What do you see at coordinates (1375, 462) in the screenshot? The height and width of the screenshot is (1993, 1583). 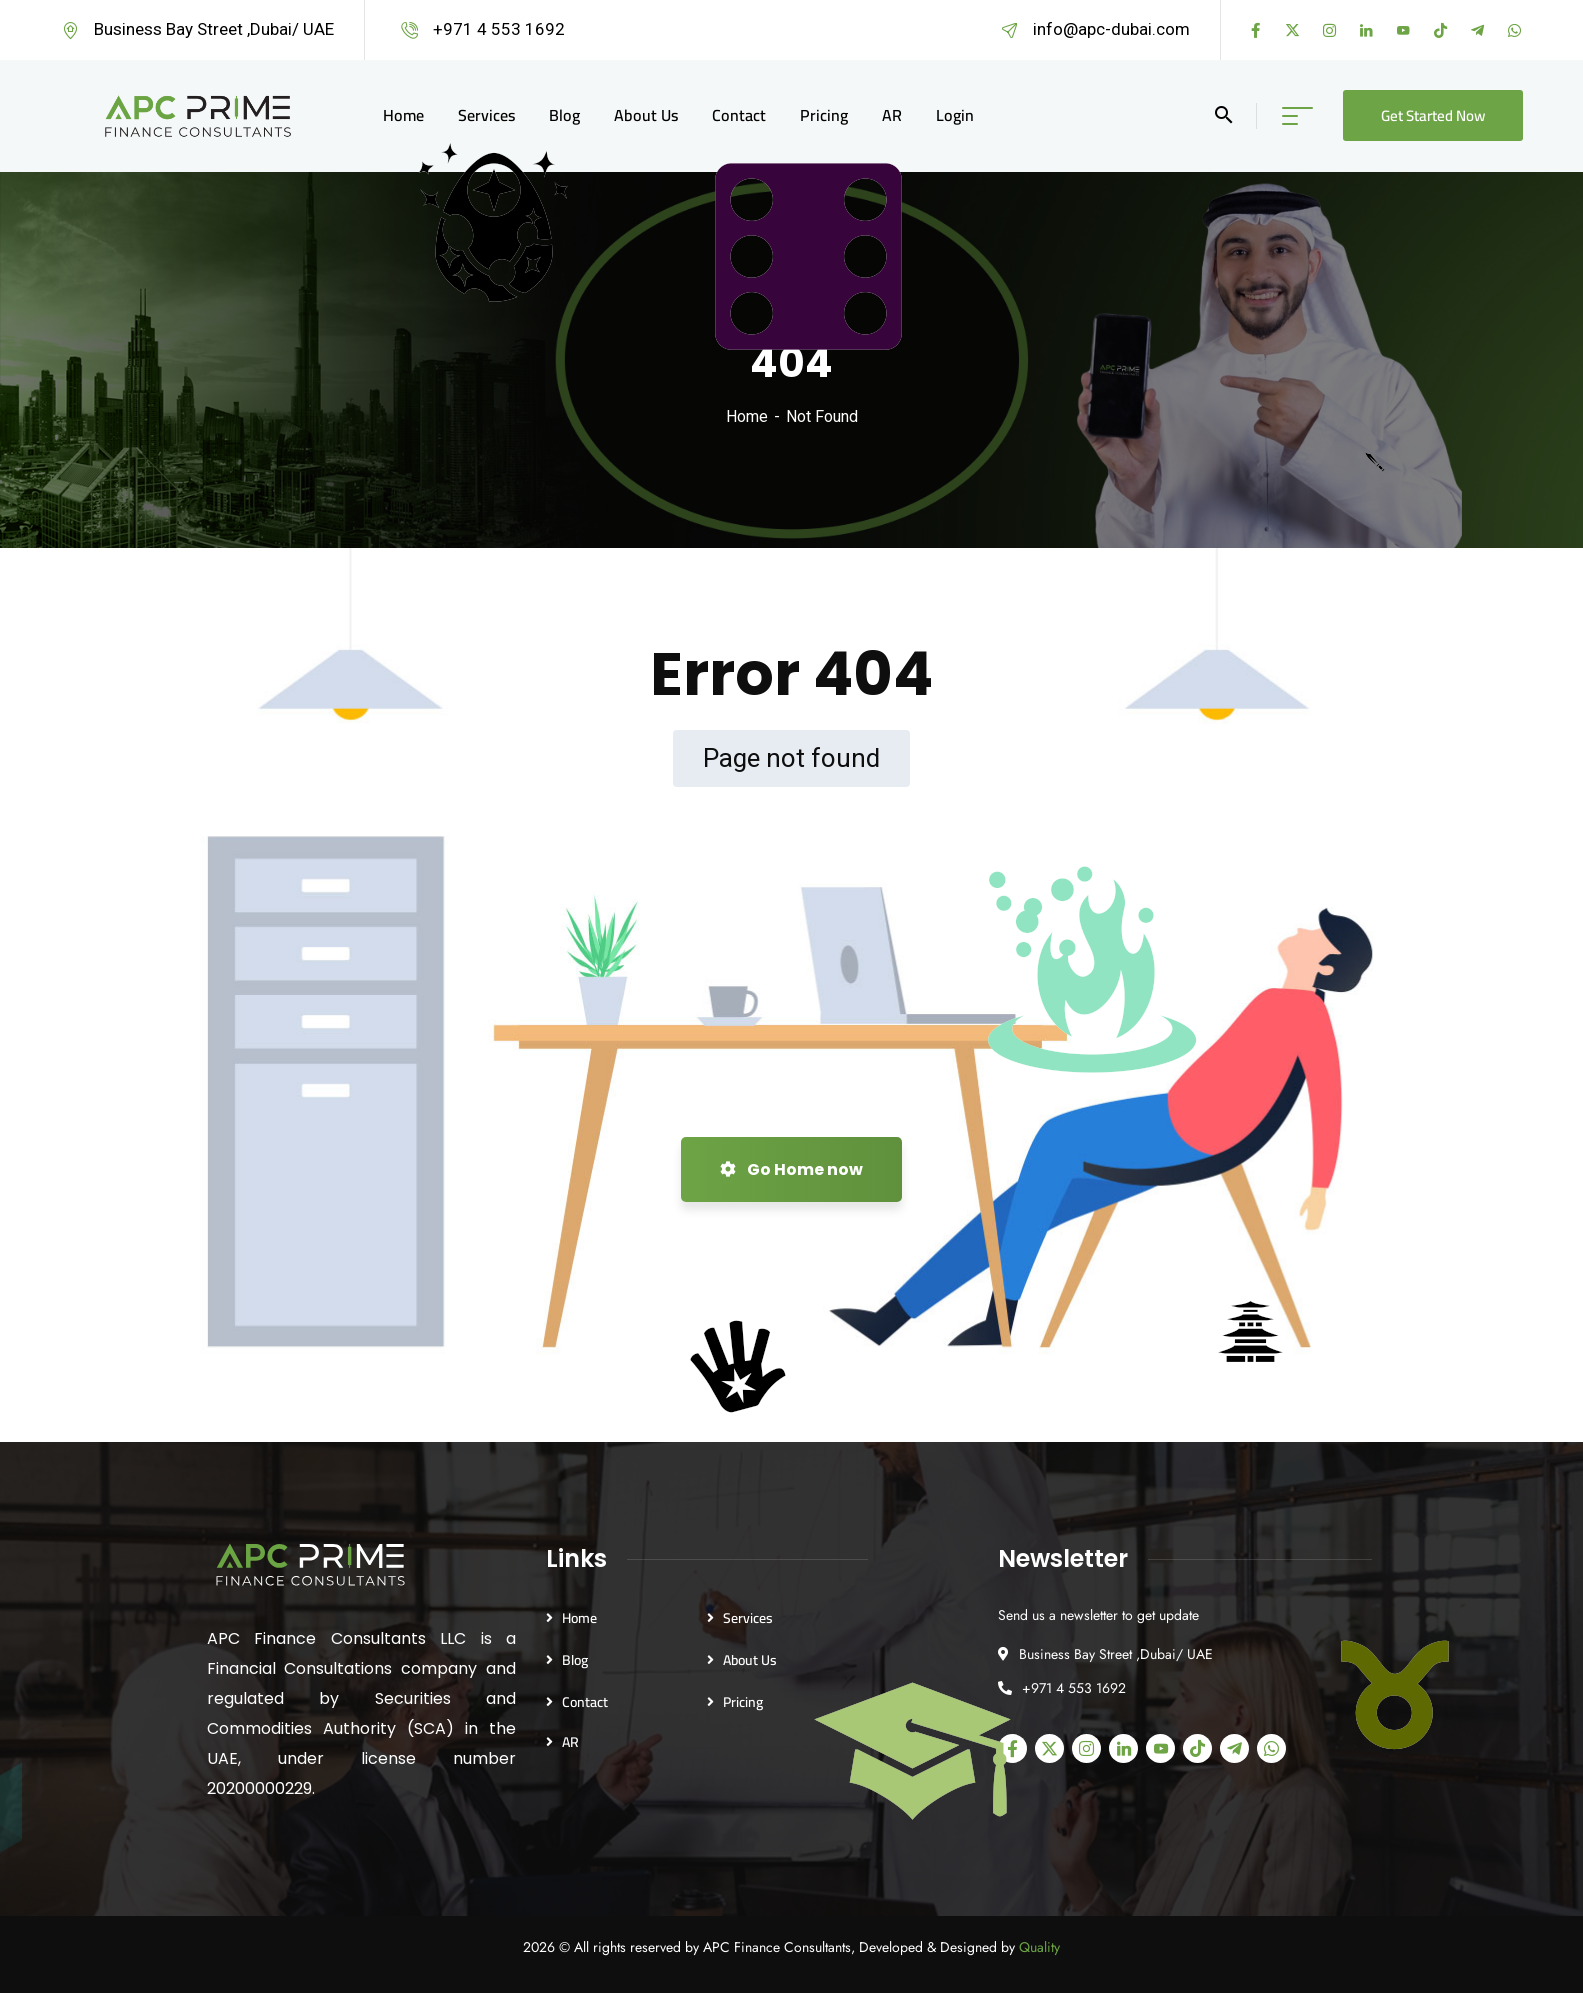 I see `equip a knife or melee weapon` at bounding box center [1375, 462].